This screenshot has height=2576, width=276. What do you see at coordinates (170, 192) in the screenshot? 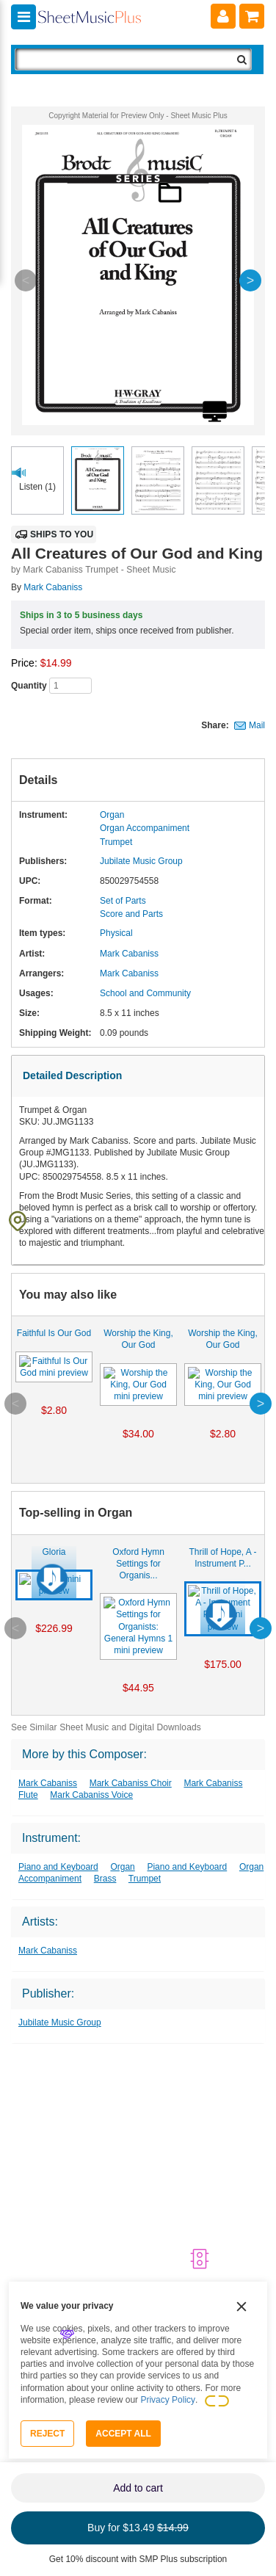
I see `access your files and documents` at bounding box center [170, 192].